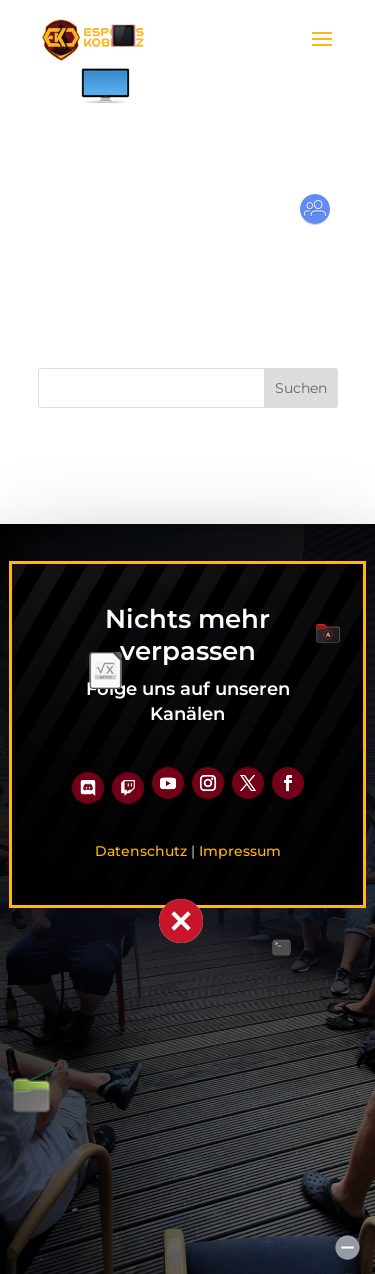 This screenshot has width=375, height=1274. I want to click on open a libreoffice math formula document, so click(105, 670).